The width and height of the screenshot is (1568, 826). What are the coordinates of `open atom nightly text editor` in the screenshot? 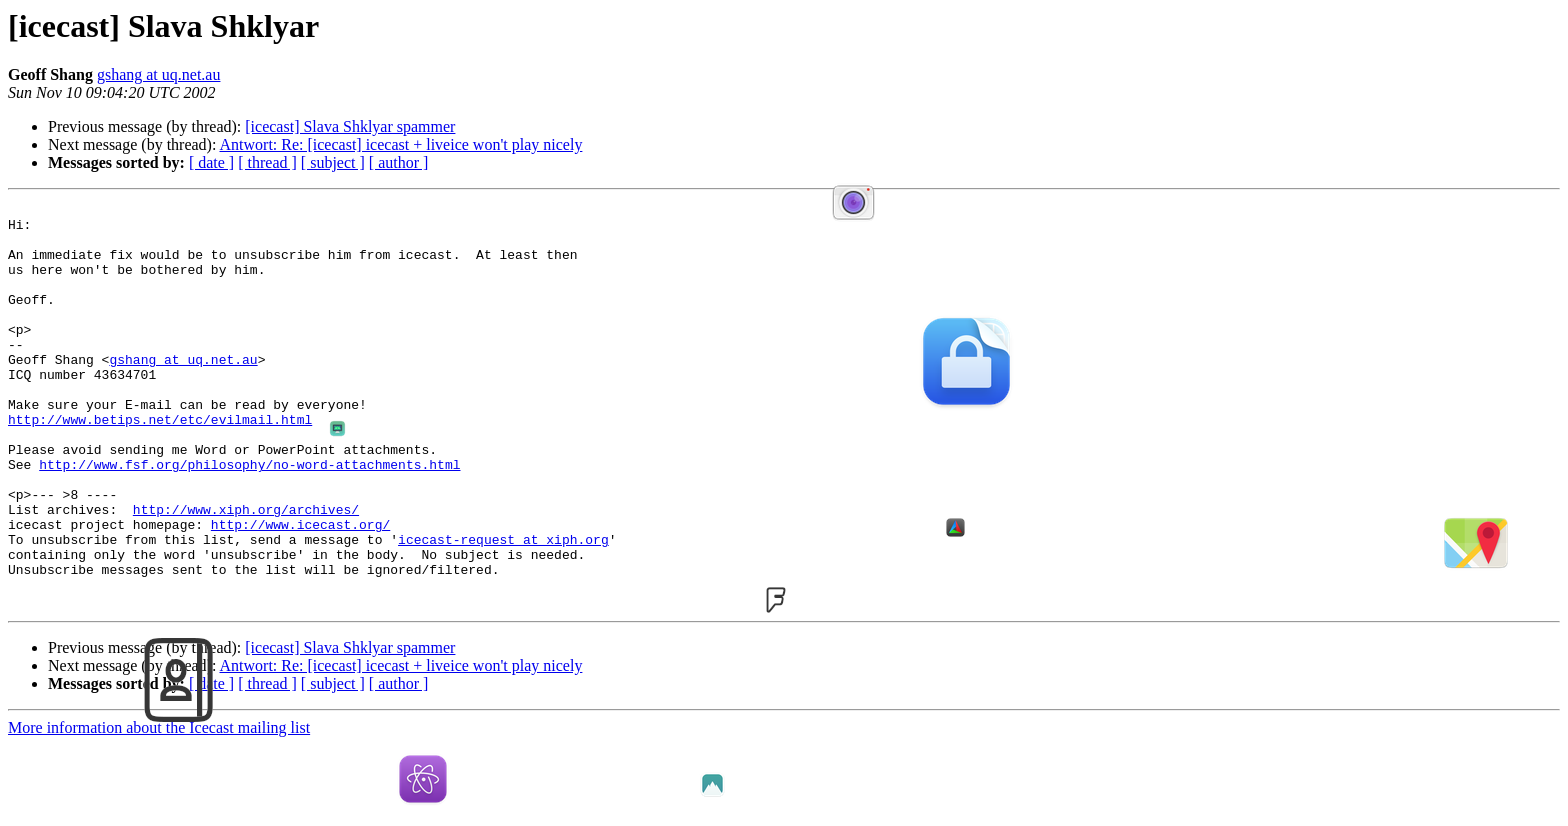 It's located at (423, 779).